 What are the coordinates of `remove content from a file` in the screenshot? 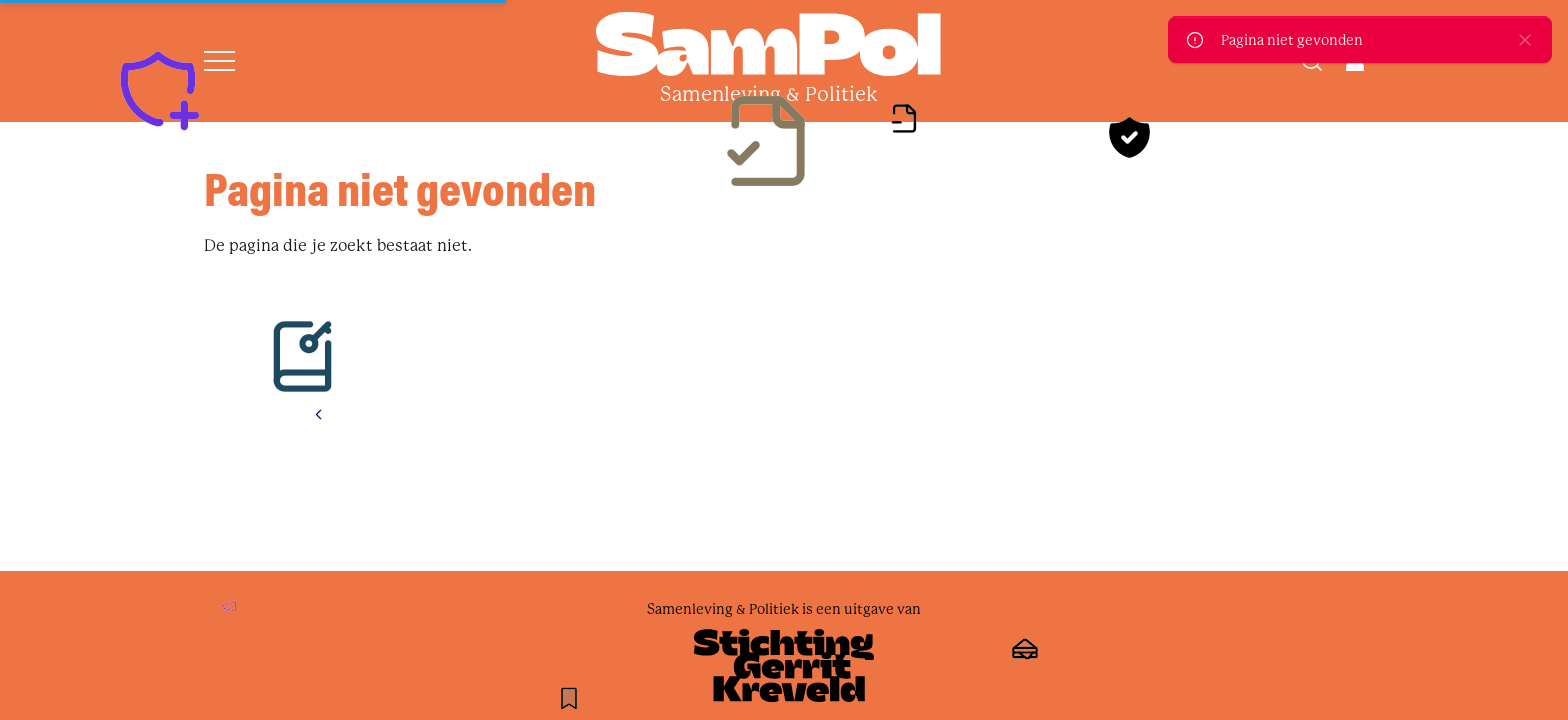 It's located at (904, 118).